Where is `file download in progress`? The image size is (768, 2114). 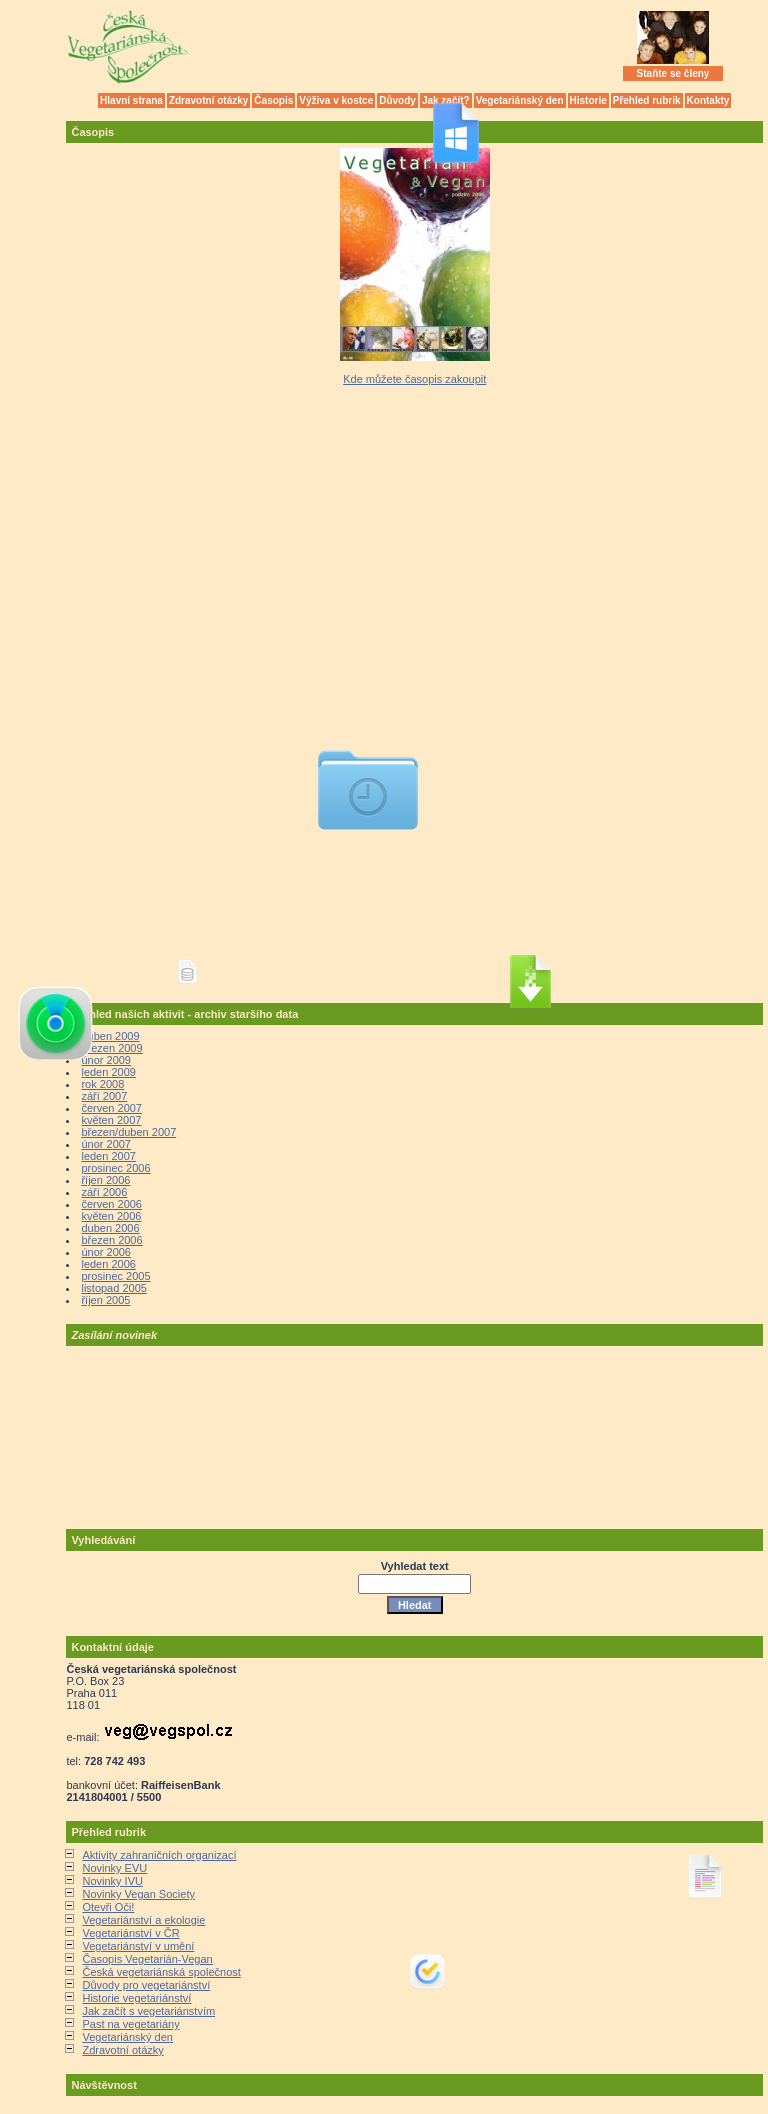
file download in progress is located at coordinates (530, 982).